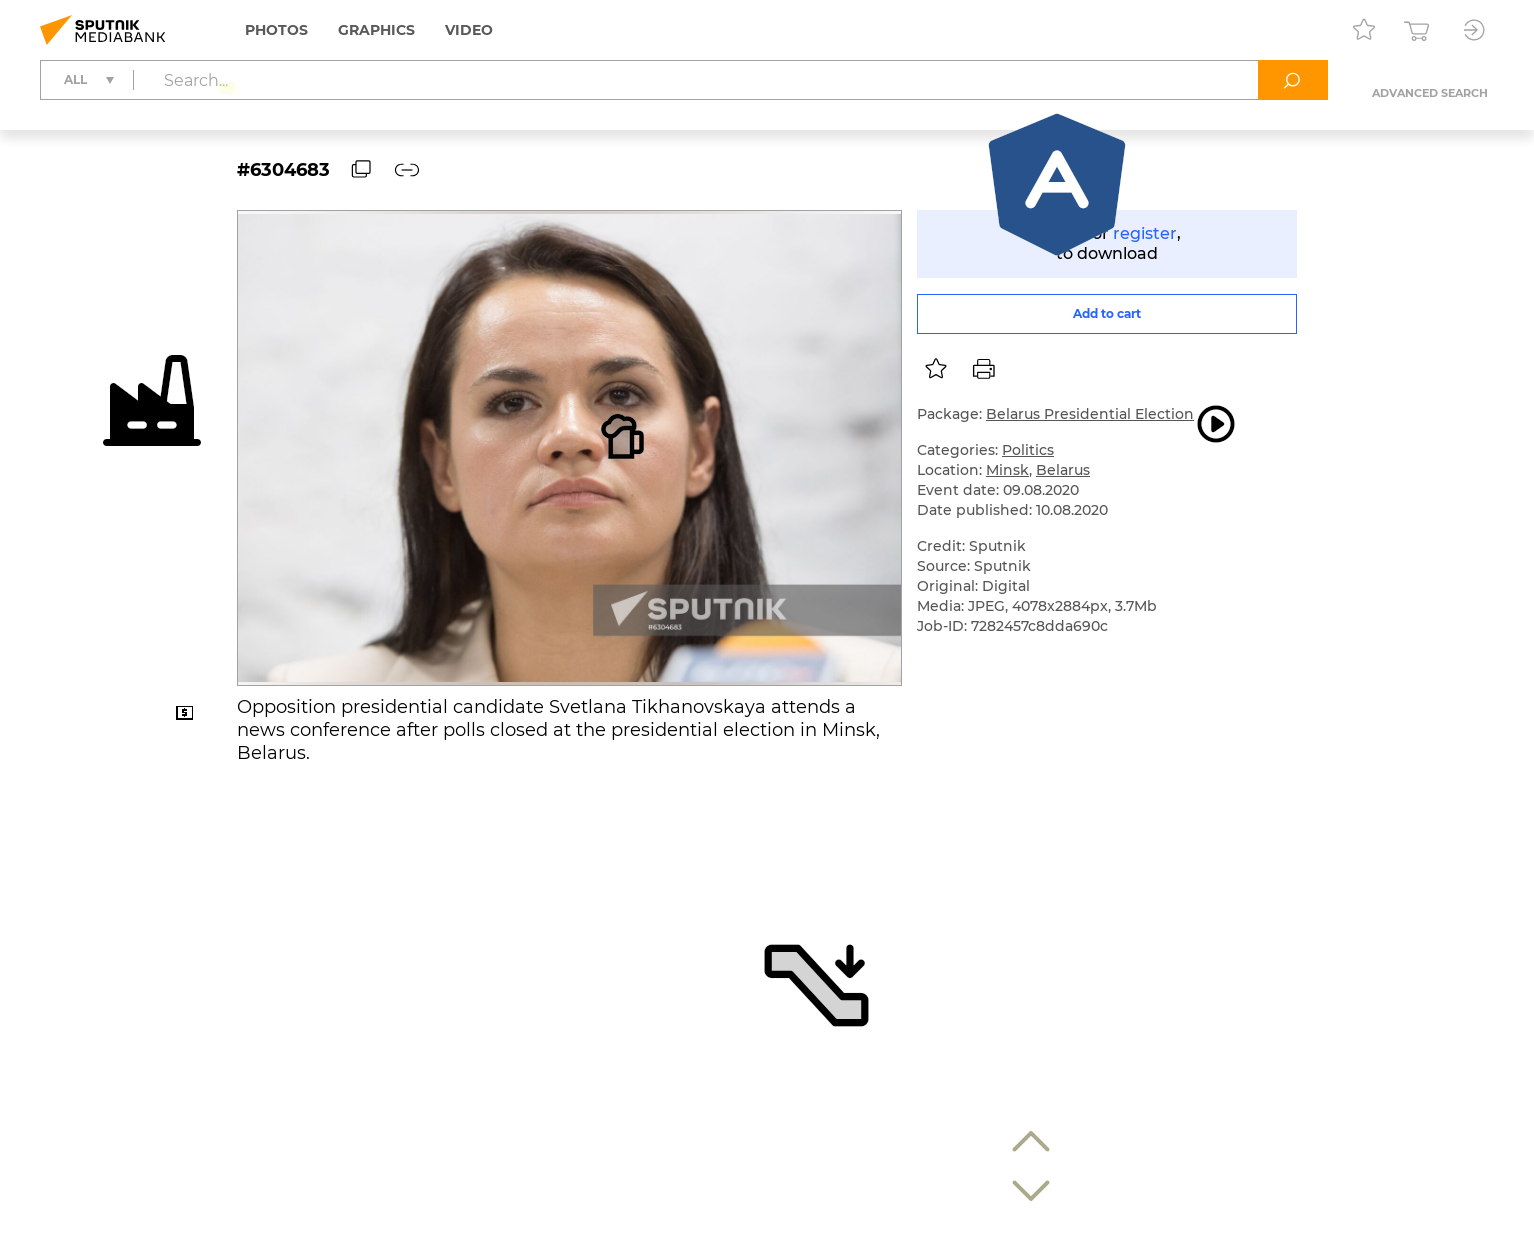  I want to click on find nearby ATMs or cash machines, so click(184, 712).